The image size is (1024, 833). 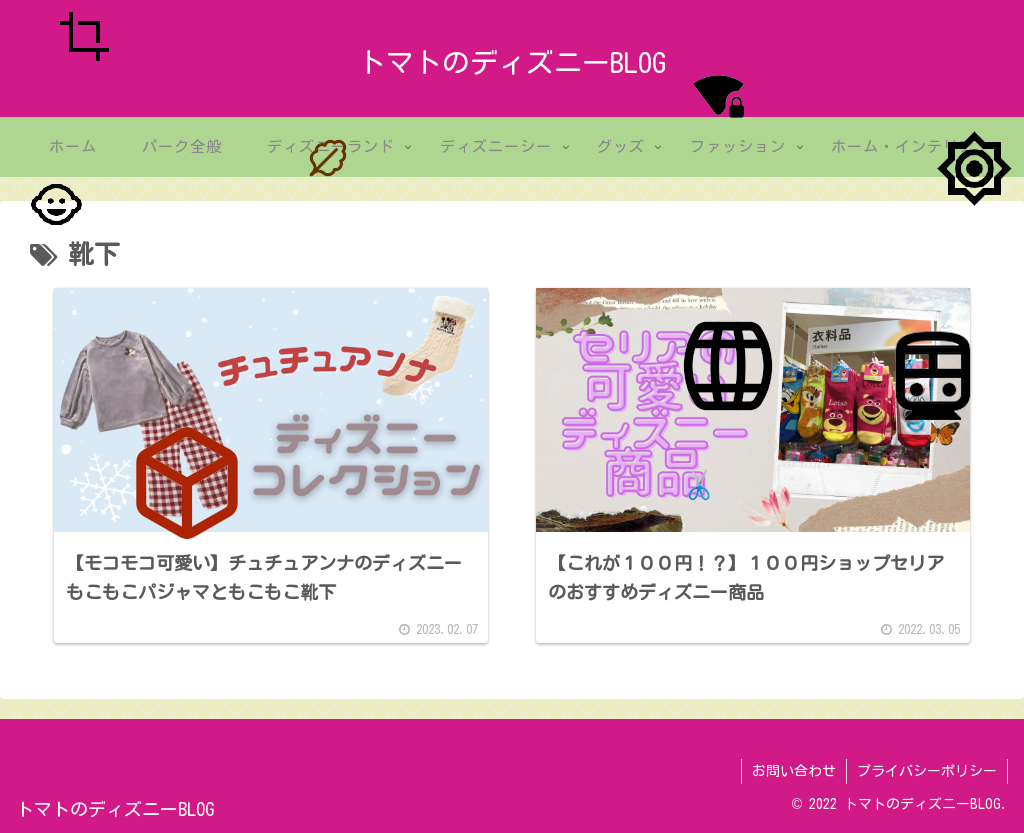 What do you see at coordinates (187, 483) in the screenshot?
I see `view 3D model or object` at bounding box center [187, 483].